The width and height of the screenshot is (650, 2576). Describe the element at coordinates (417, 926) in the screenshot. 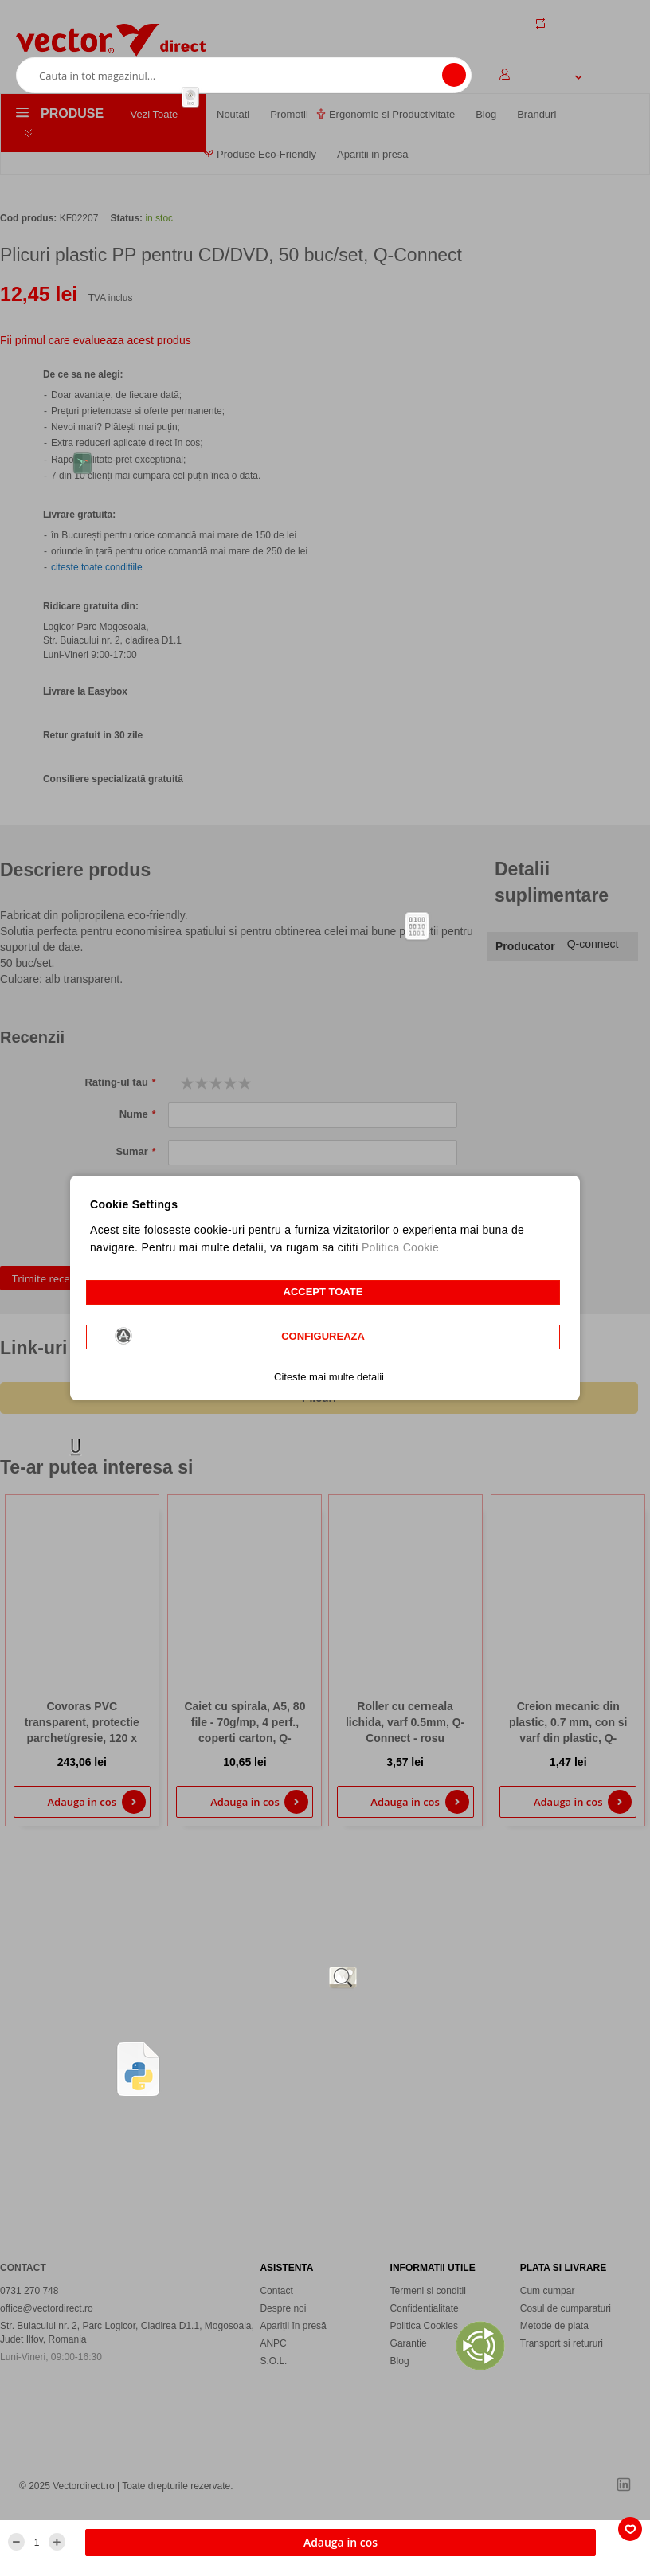

I see `executable or downloadable windows file` at that location.